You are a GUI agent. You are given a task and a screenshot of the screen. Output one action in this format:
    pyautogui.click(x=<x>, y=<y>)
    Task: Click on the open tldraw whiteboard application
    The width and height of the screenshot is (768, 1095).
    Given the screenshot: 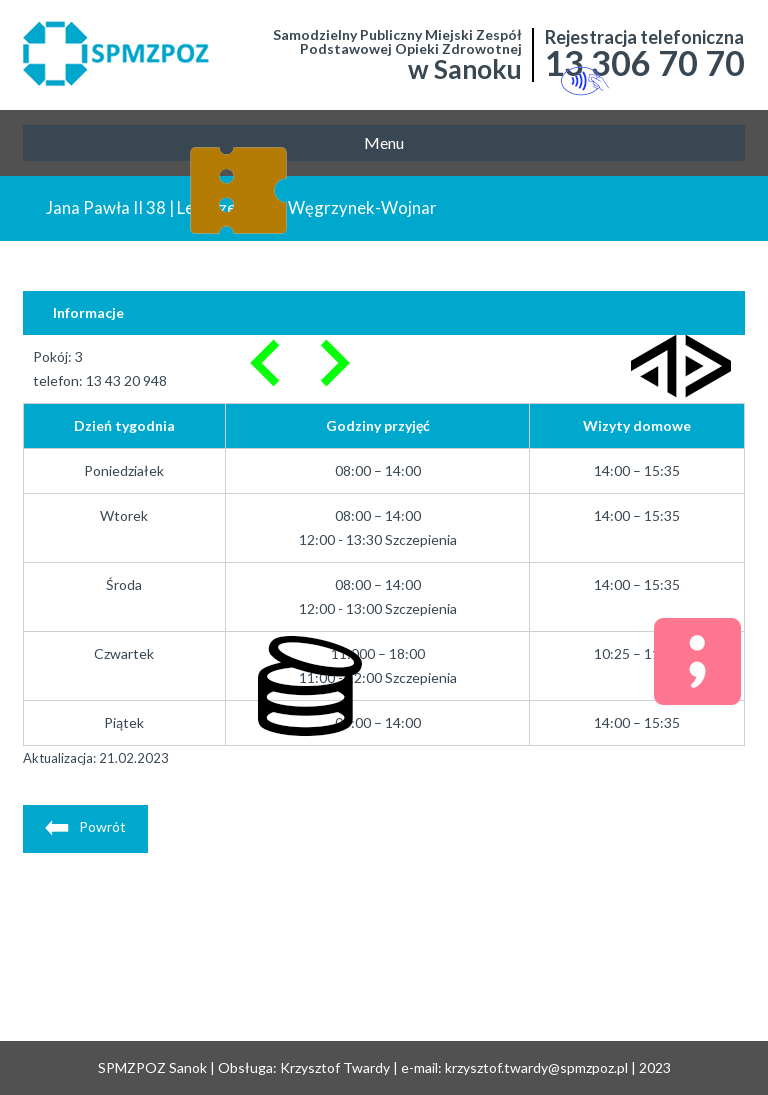 What is the action you would take?
    pyautogui.click(x=697, y=661)
    